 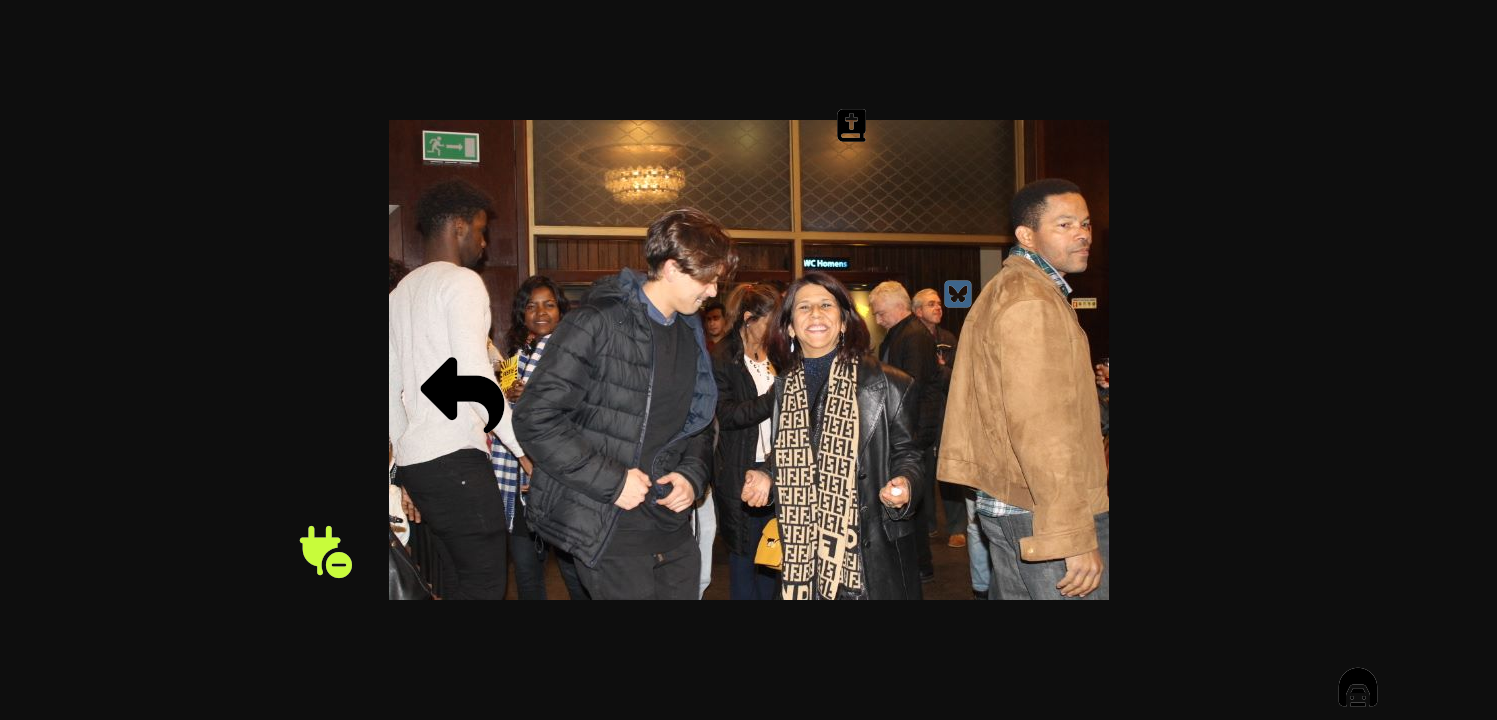 What do you see at coordinates (323, 552) in the screenshot?
I see `disconnect or remove a power connection` at bounding box center [323, 552].